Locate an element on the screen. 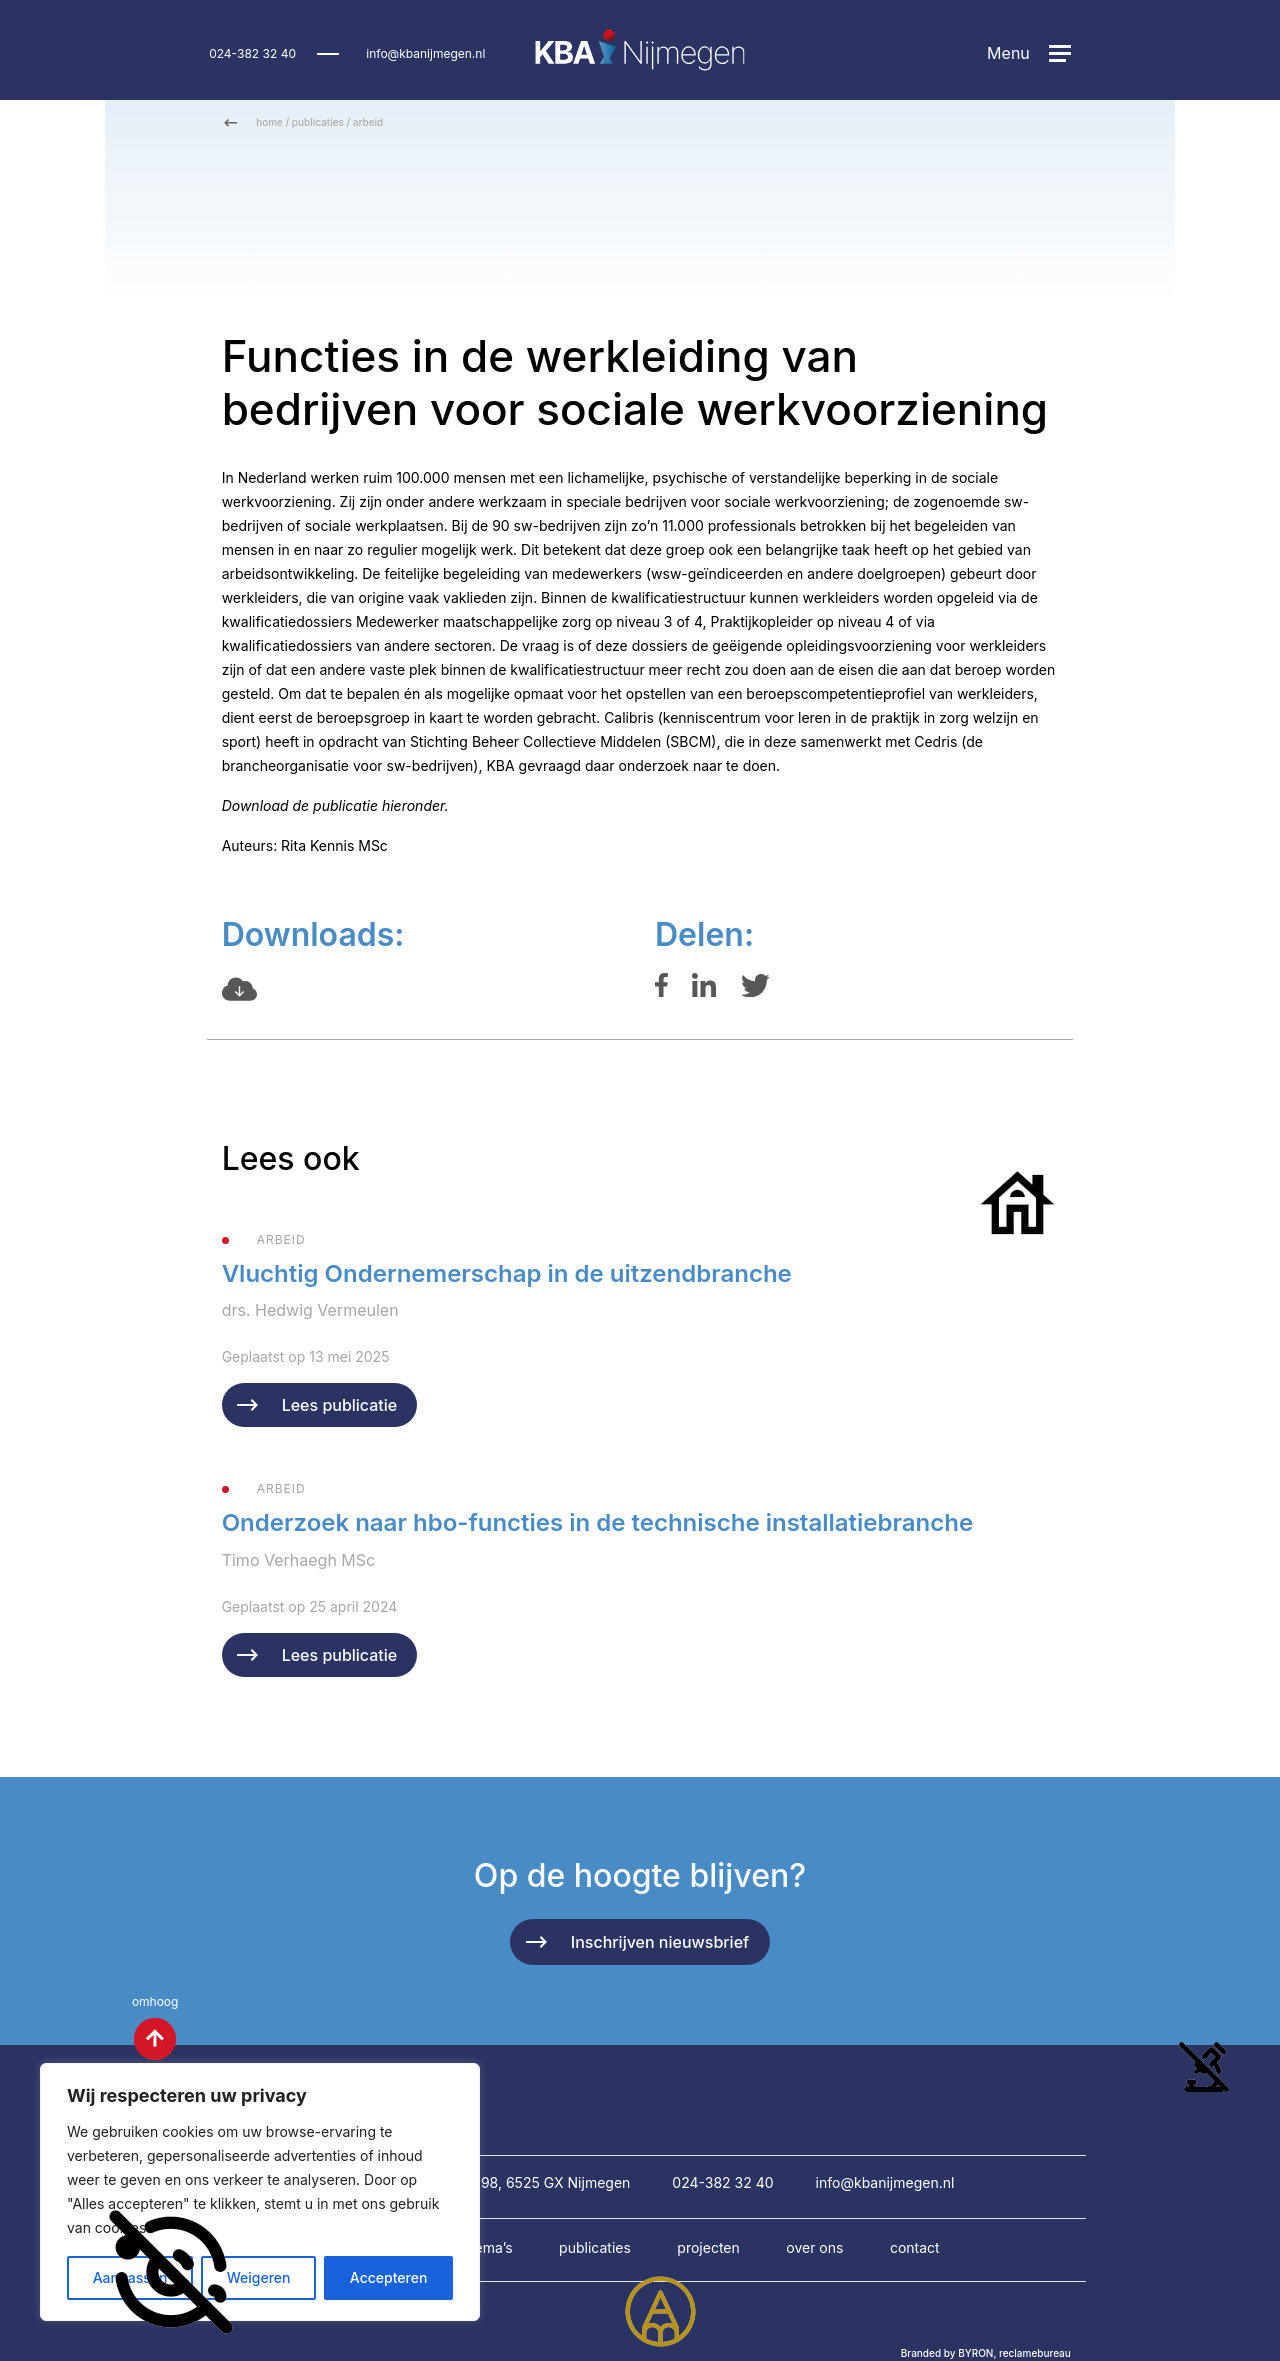  edit your profile is located at coordinates (660, 2311).